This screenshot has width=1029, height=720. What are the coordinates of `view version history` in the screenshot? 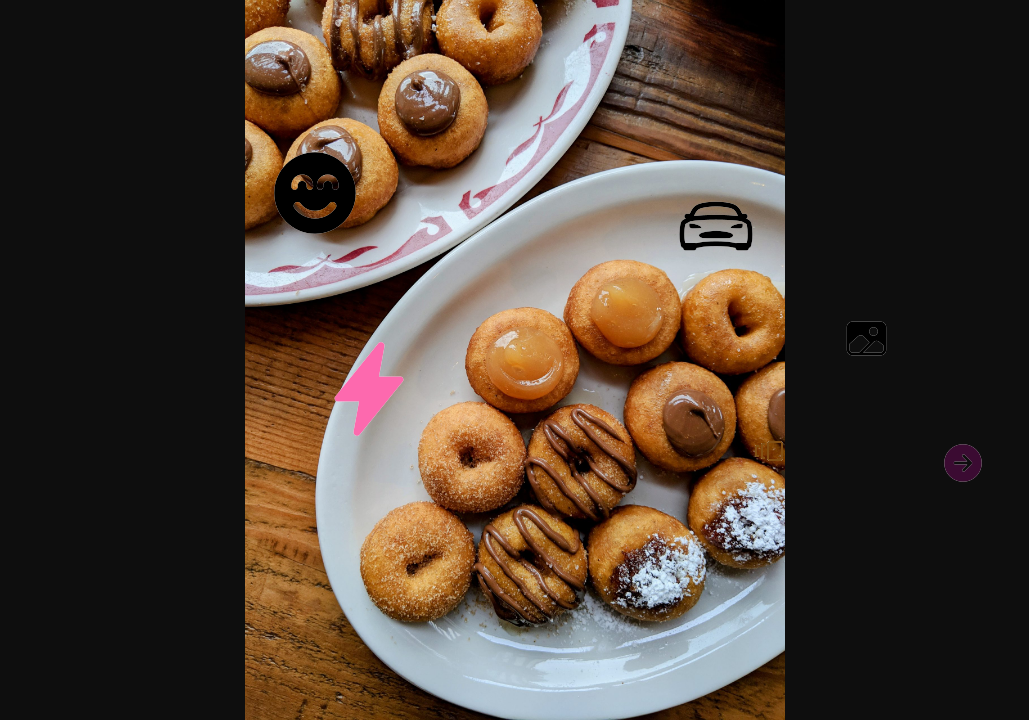 It's located at (769, 451).